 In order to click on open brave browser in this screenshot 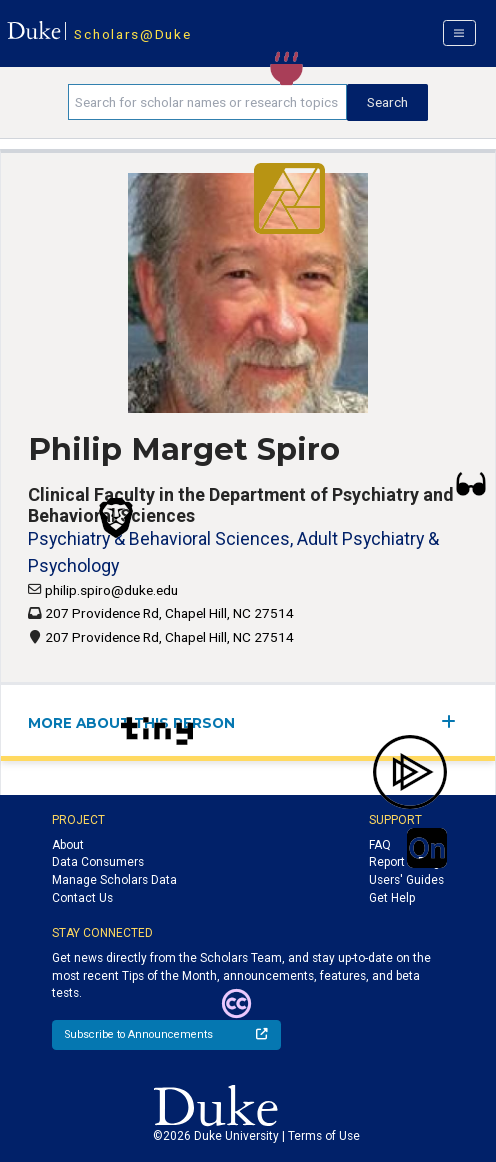, I will do `click(116, 518)`.